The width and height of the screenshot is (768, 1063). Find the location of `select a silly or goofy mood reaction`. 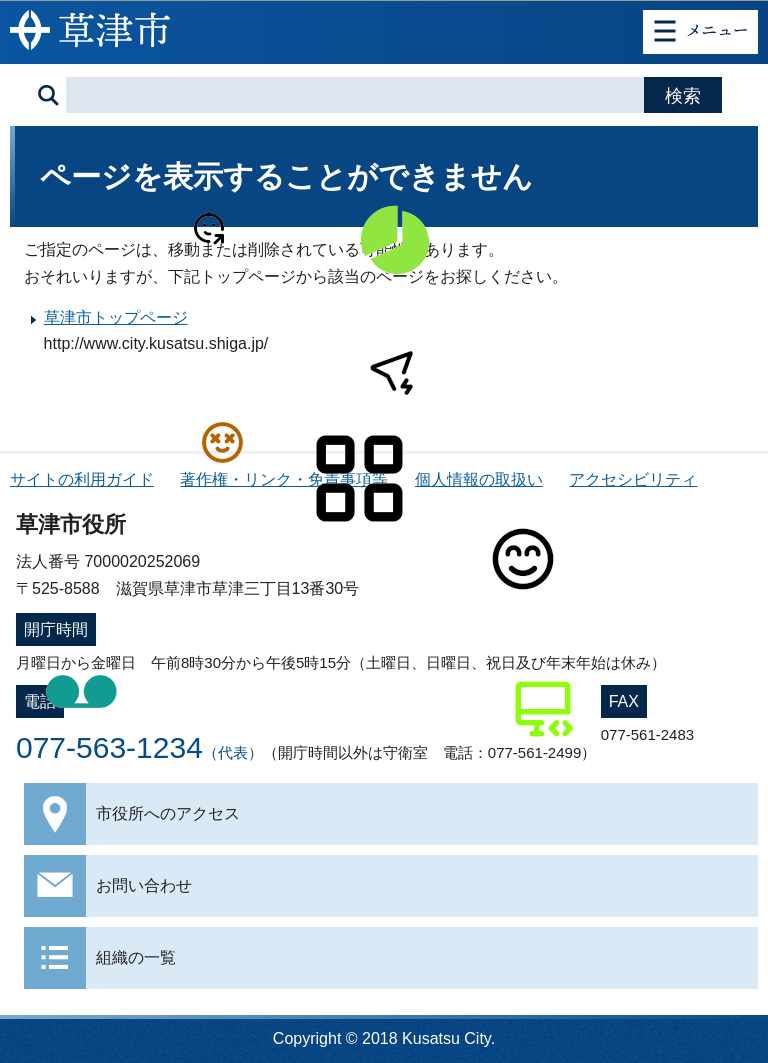

select a silly or goofy mood reaction is located at coordinates (222, 442).